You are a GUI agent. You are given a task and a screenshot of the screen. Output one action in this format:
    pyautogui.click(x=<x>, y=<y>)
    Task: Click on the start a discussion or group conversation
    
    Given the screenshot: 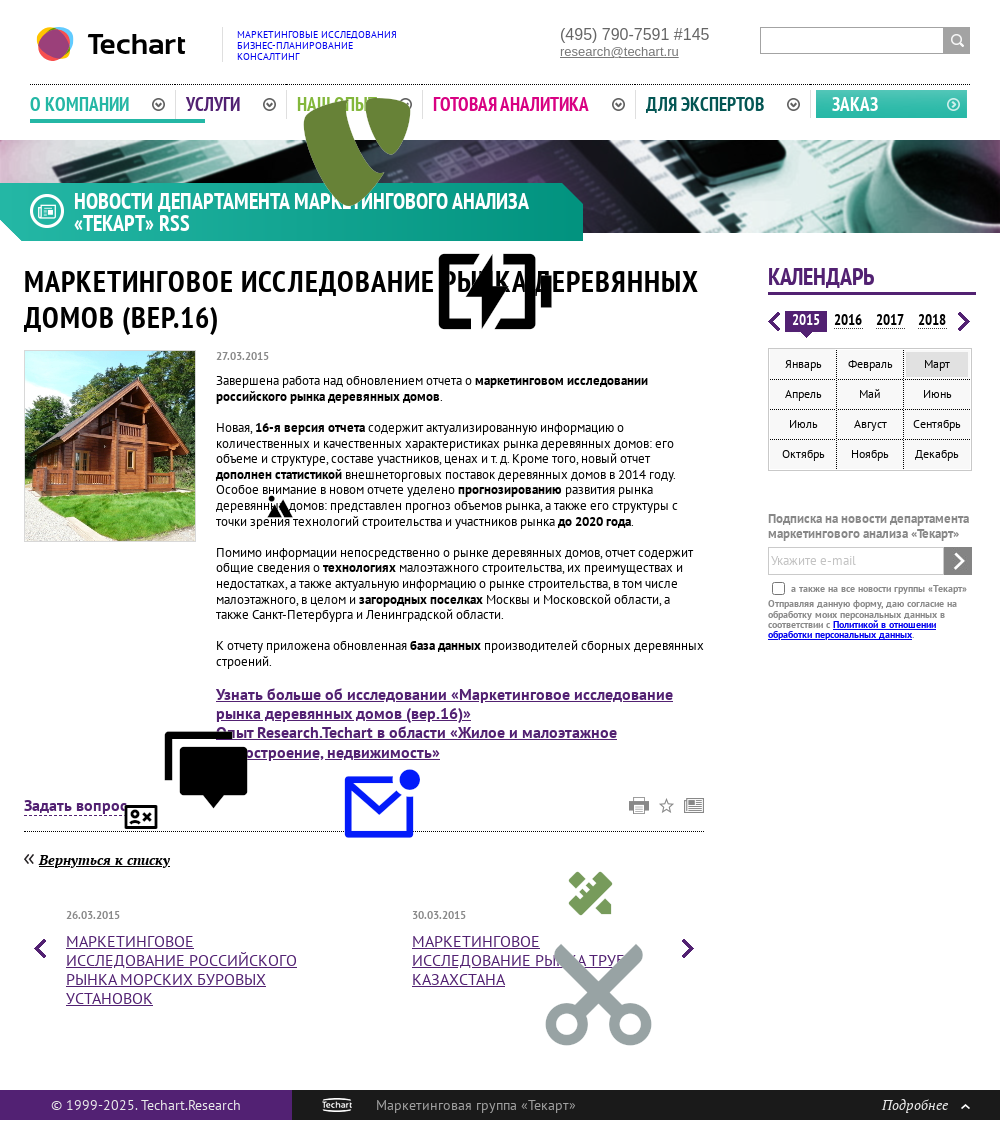 What is the action you would take?
    pyautogui.click(x=206, y=769)
    